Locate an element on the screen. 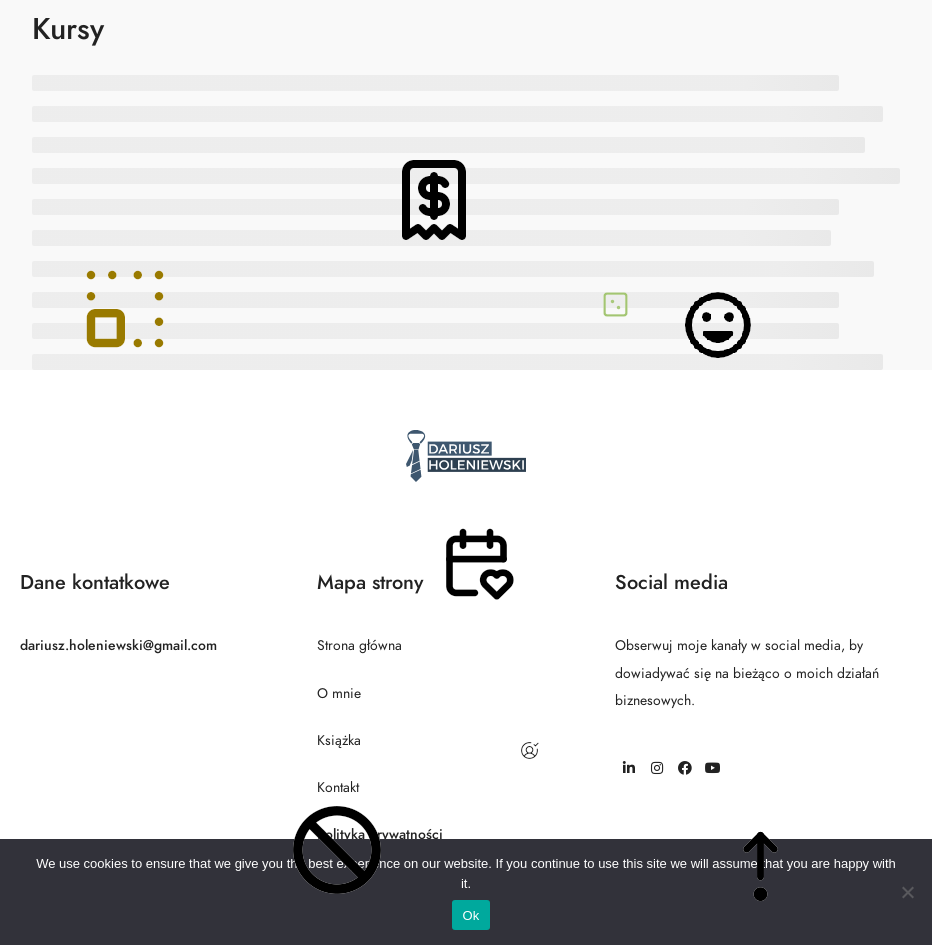  verified user profile is located at coordinates (529, 750).